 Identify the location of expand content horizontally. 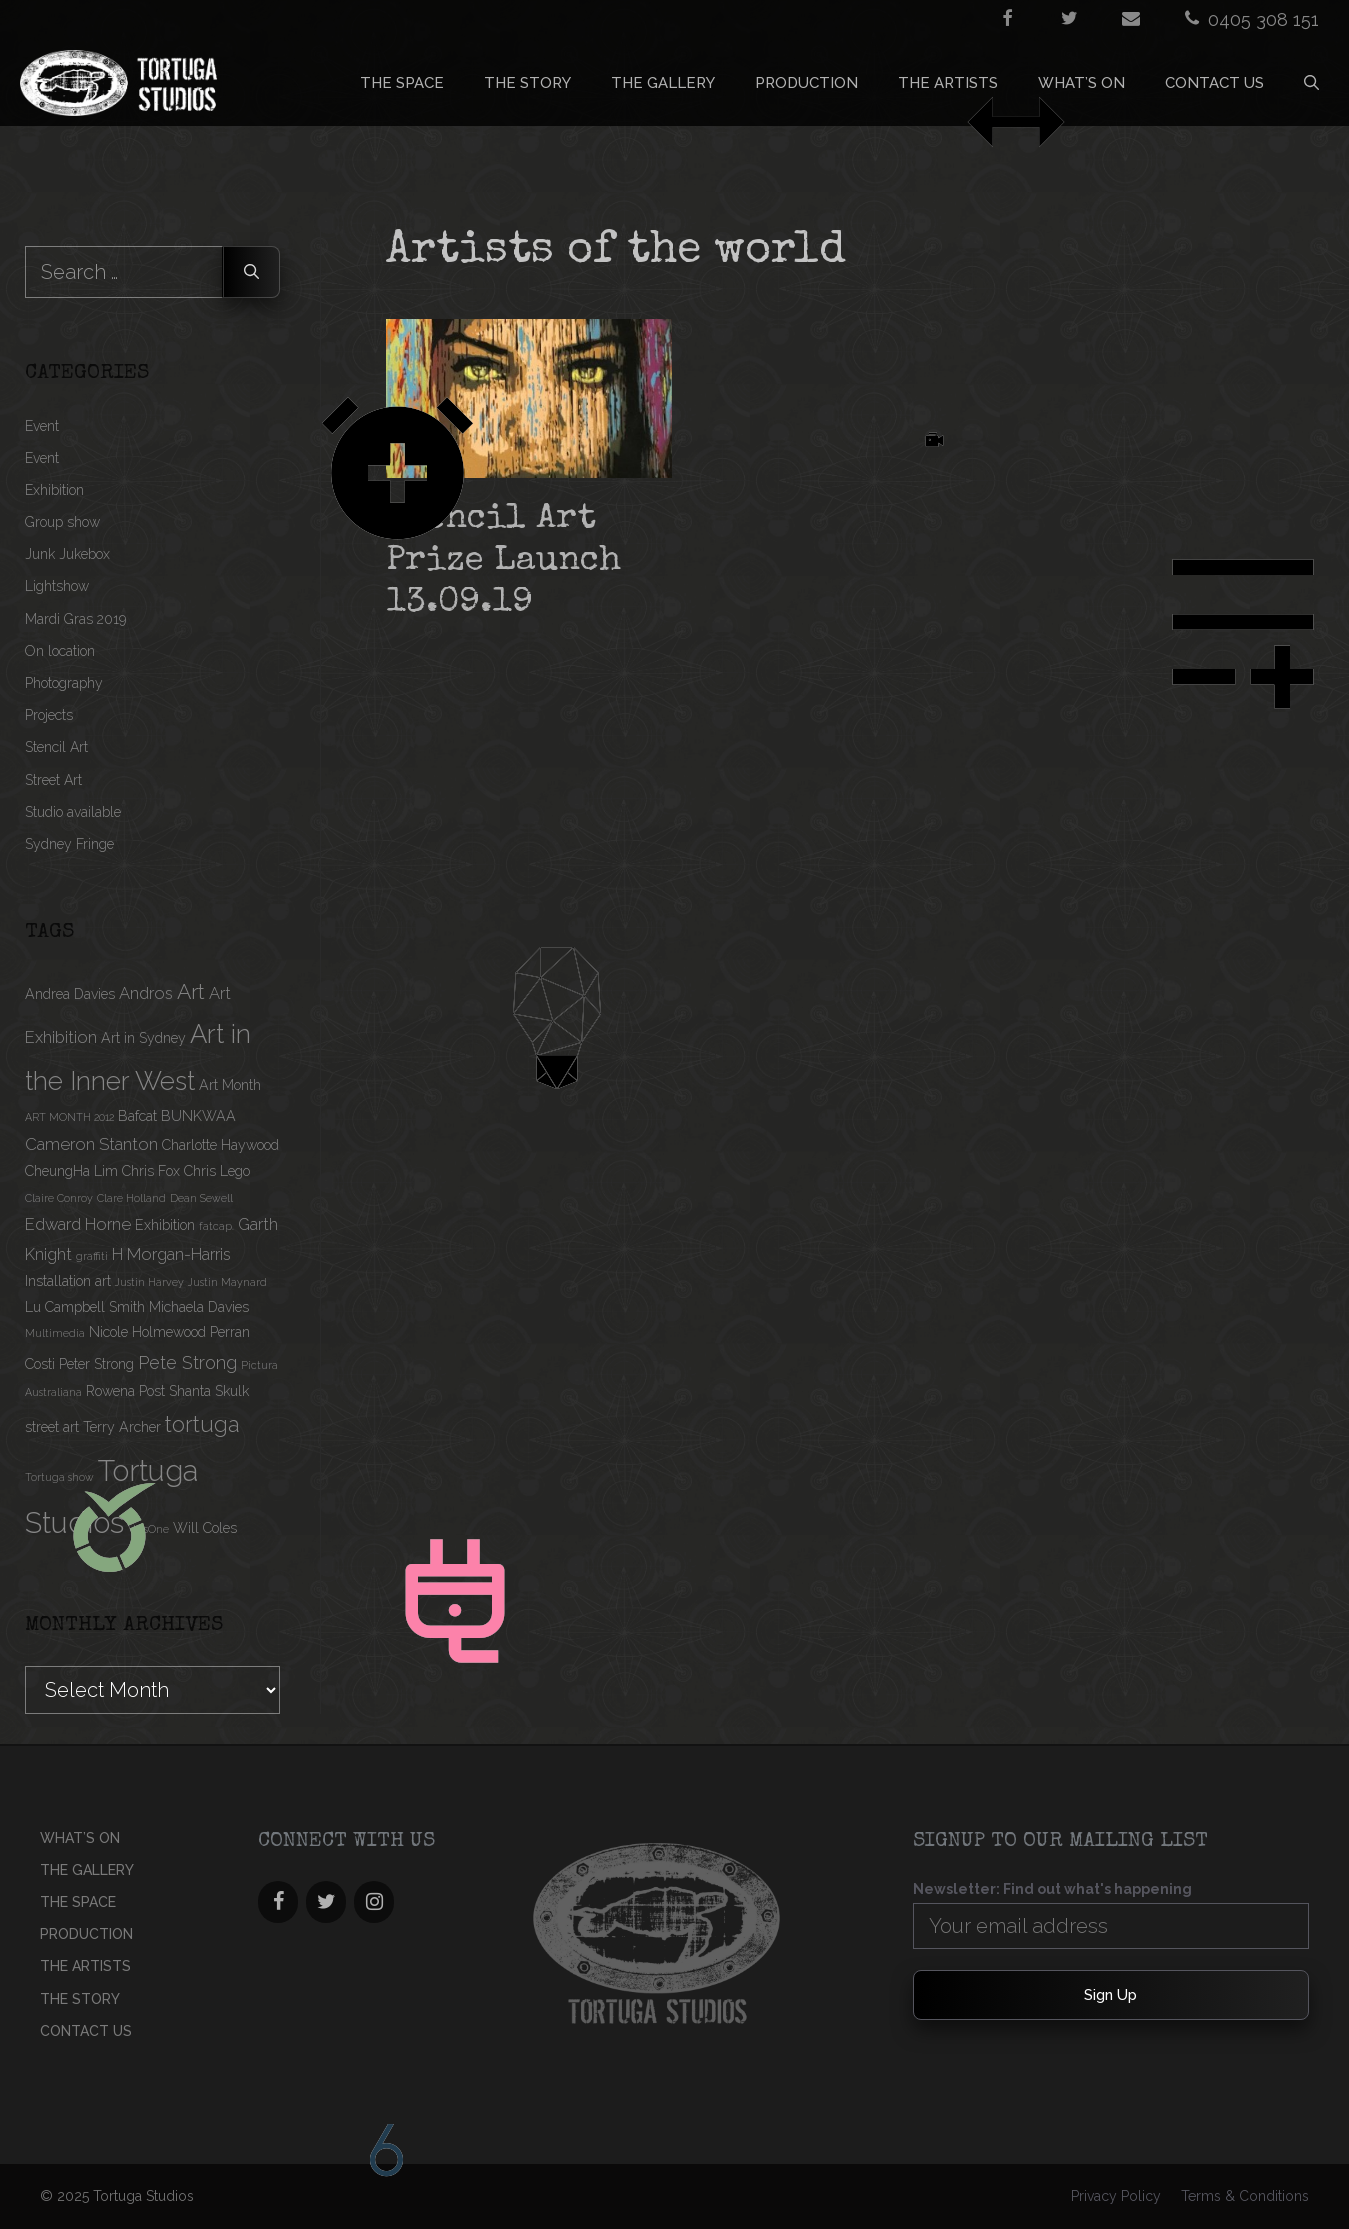
(1016, 122).